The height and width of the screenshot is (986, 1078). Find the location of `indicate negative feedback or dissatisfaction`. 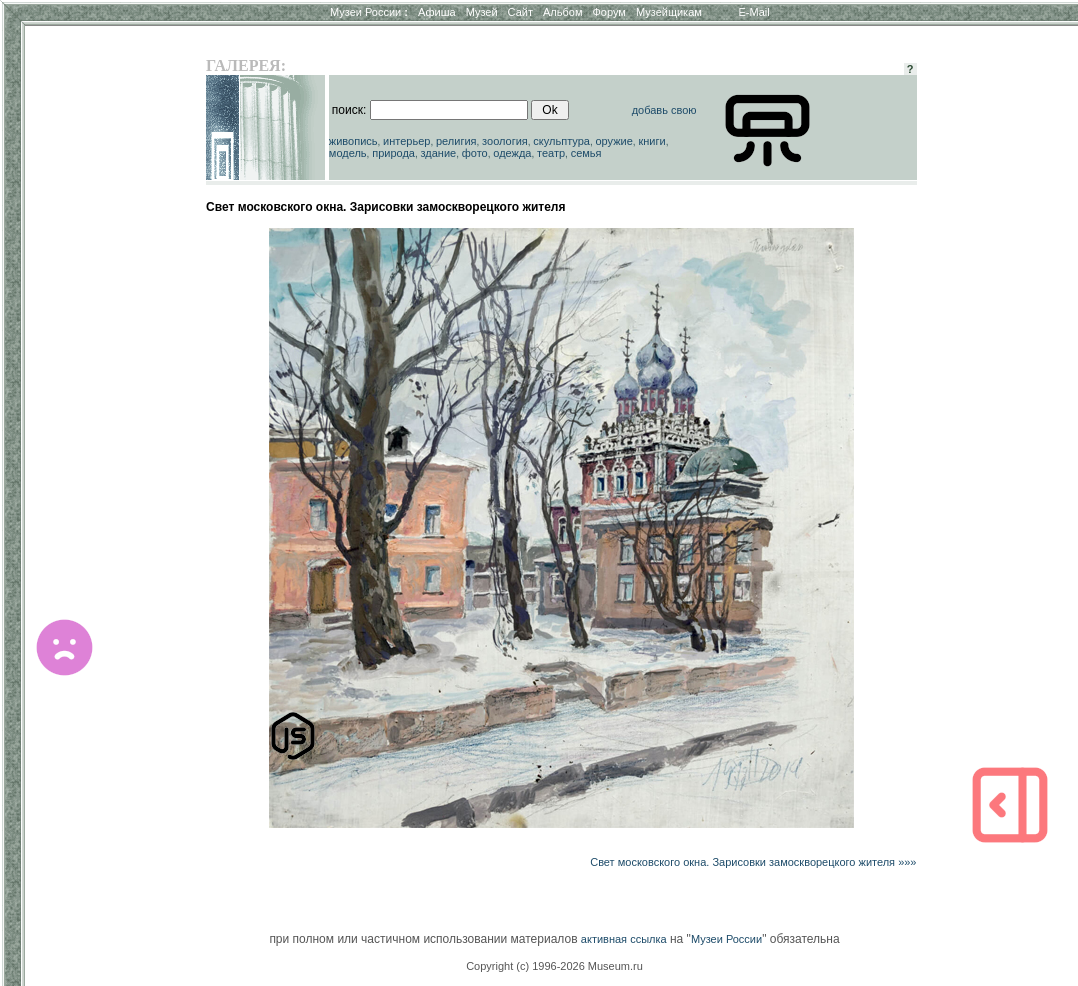

indicate negative feedback or dissatisfaction is located at coordinates (64, 647).